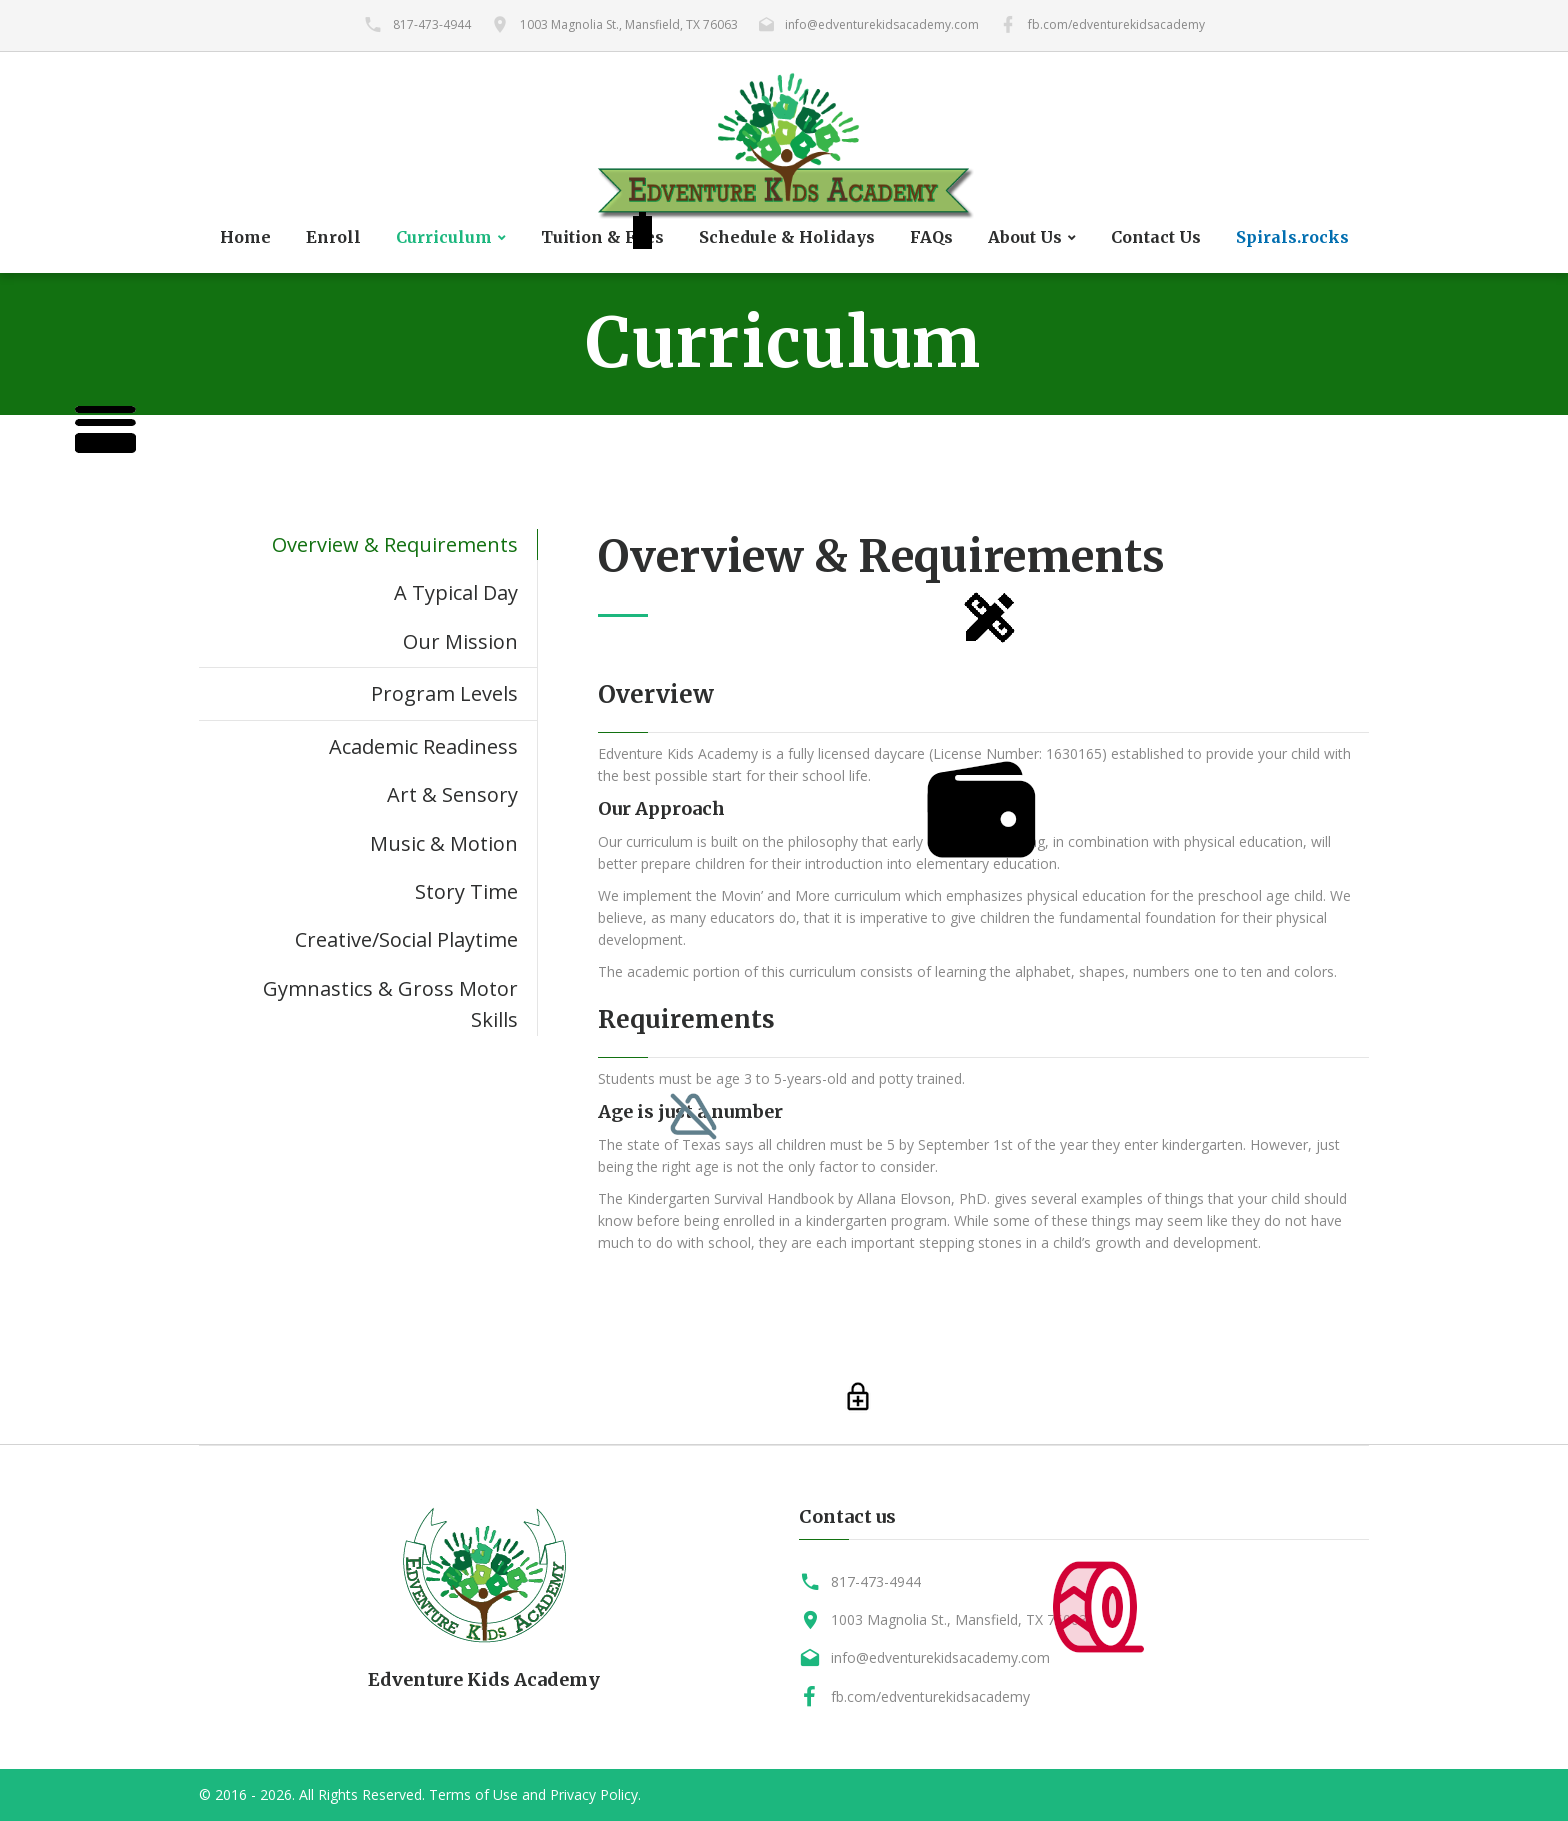 The image size is (1568, 1821). I want to click on access your wallet or payment methods, so click(981, 811).